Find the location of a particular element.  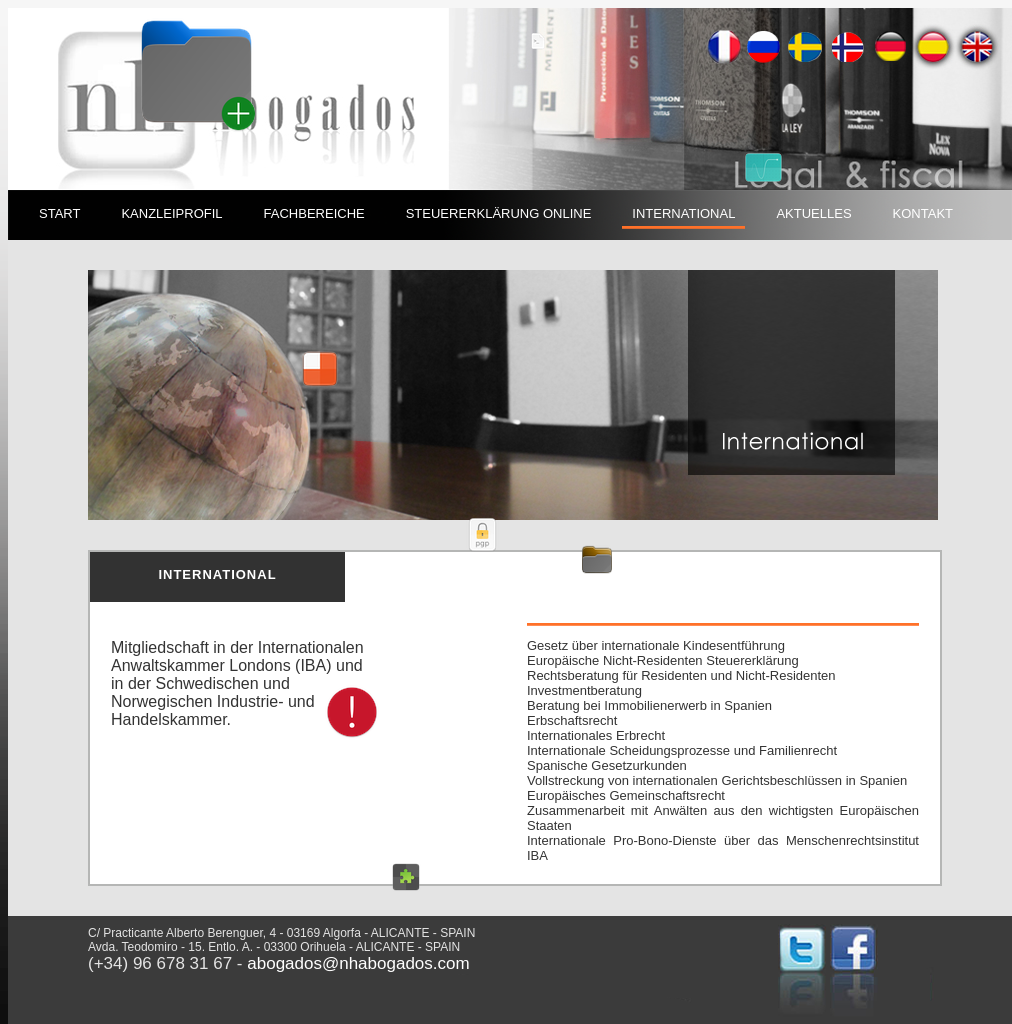

switch to the top-left workspace is located at coordinates (320, 369).